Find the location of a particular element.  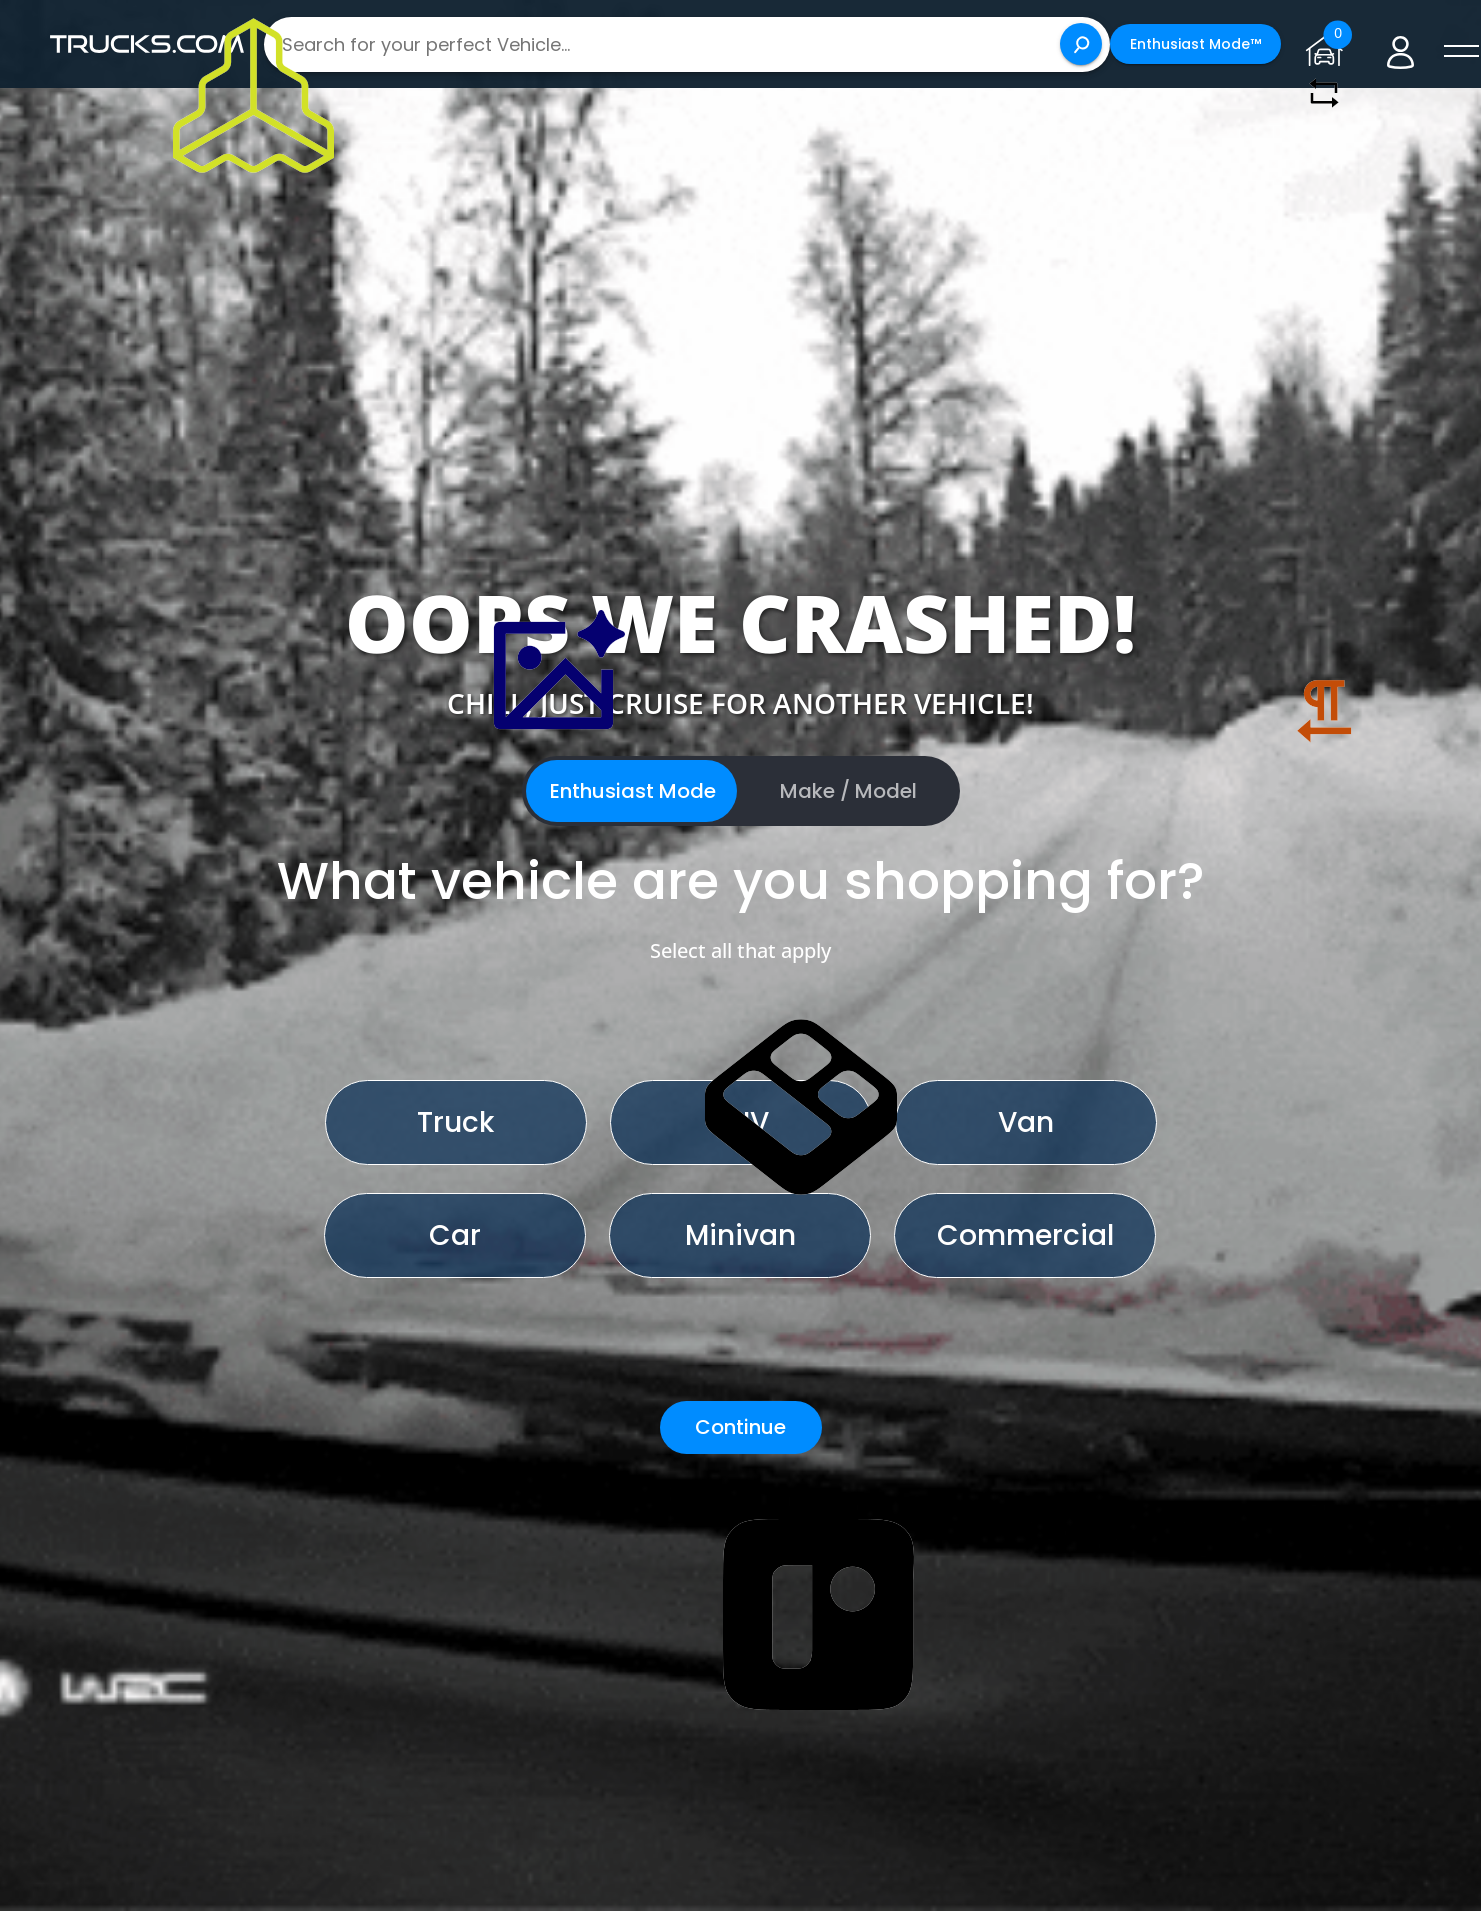

generate or enhance an image using AI is located at coordinates (553, 675).